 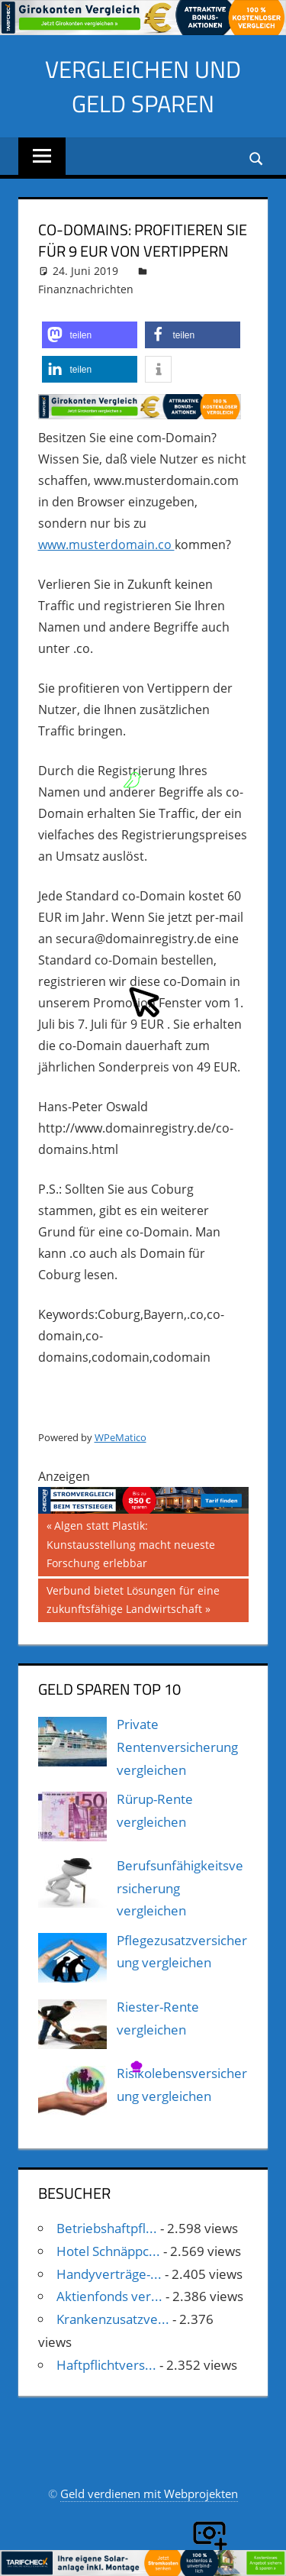 I want to click on browse recipes or cooking content, so click(x=137, y=2067).